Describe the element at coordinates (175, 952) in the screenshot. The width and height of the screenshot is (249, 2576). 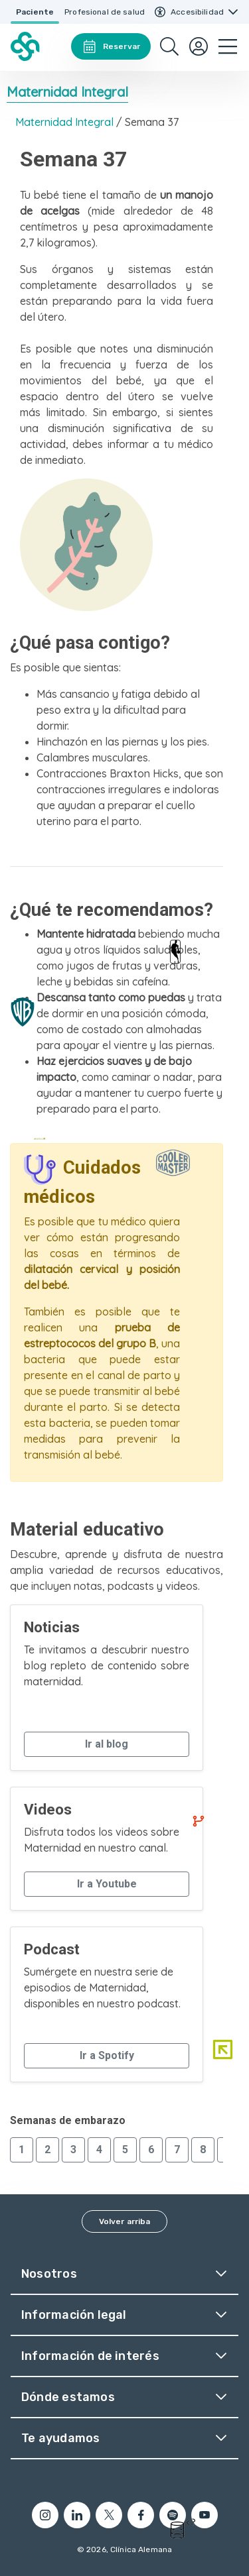
I see `open the NBA app` at that location.